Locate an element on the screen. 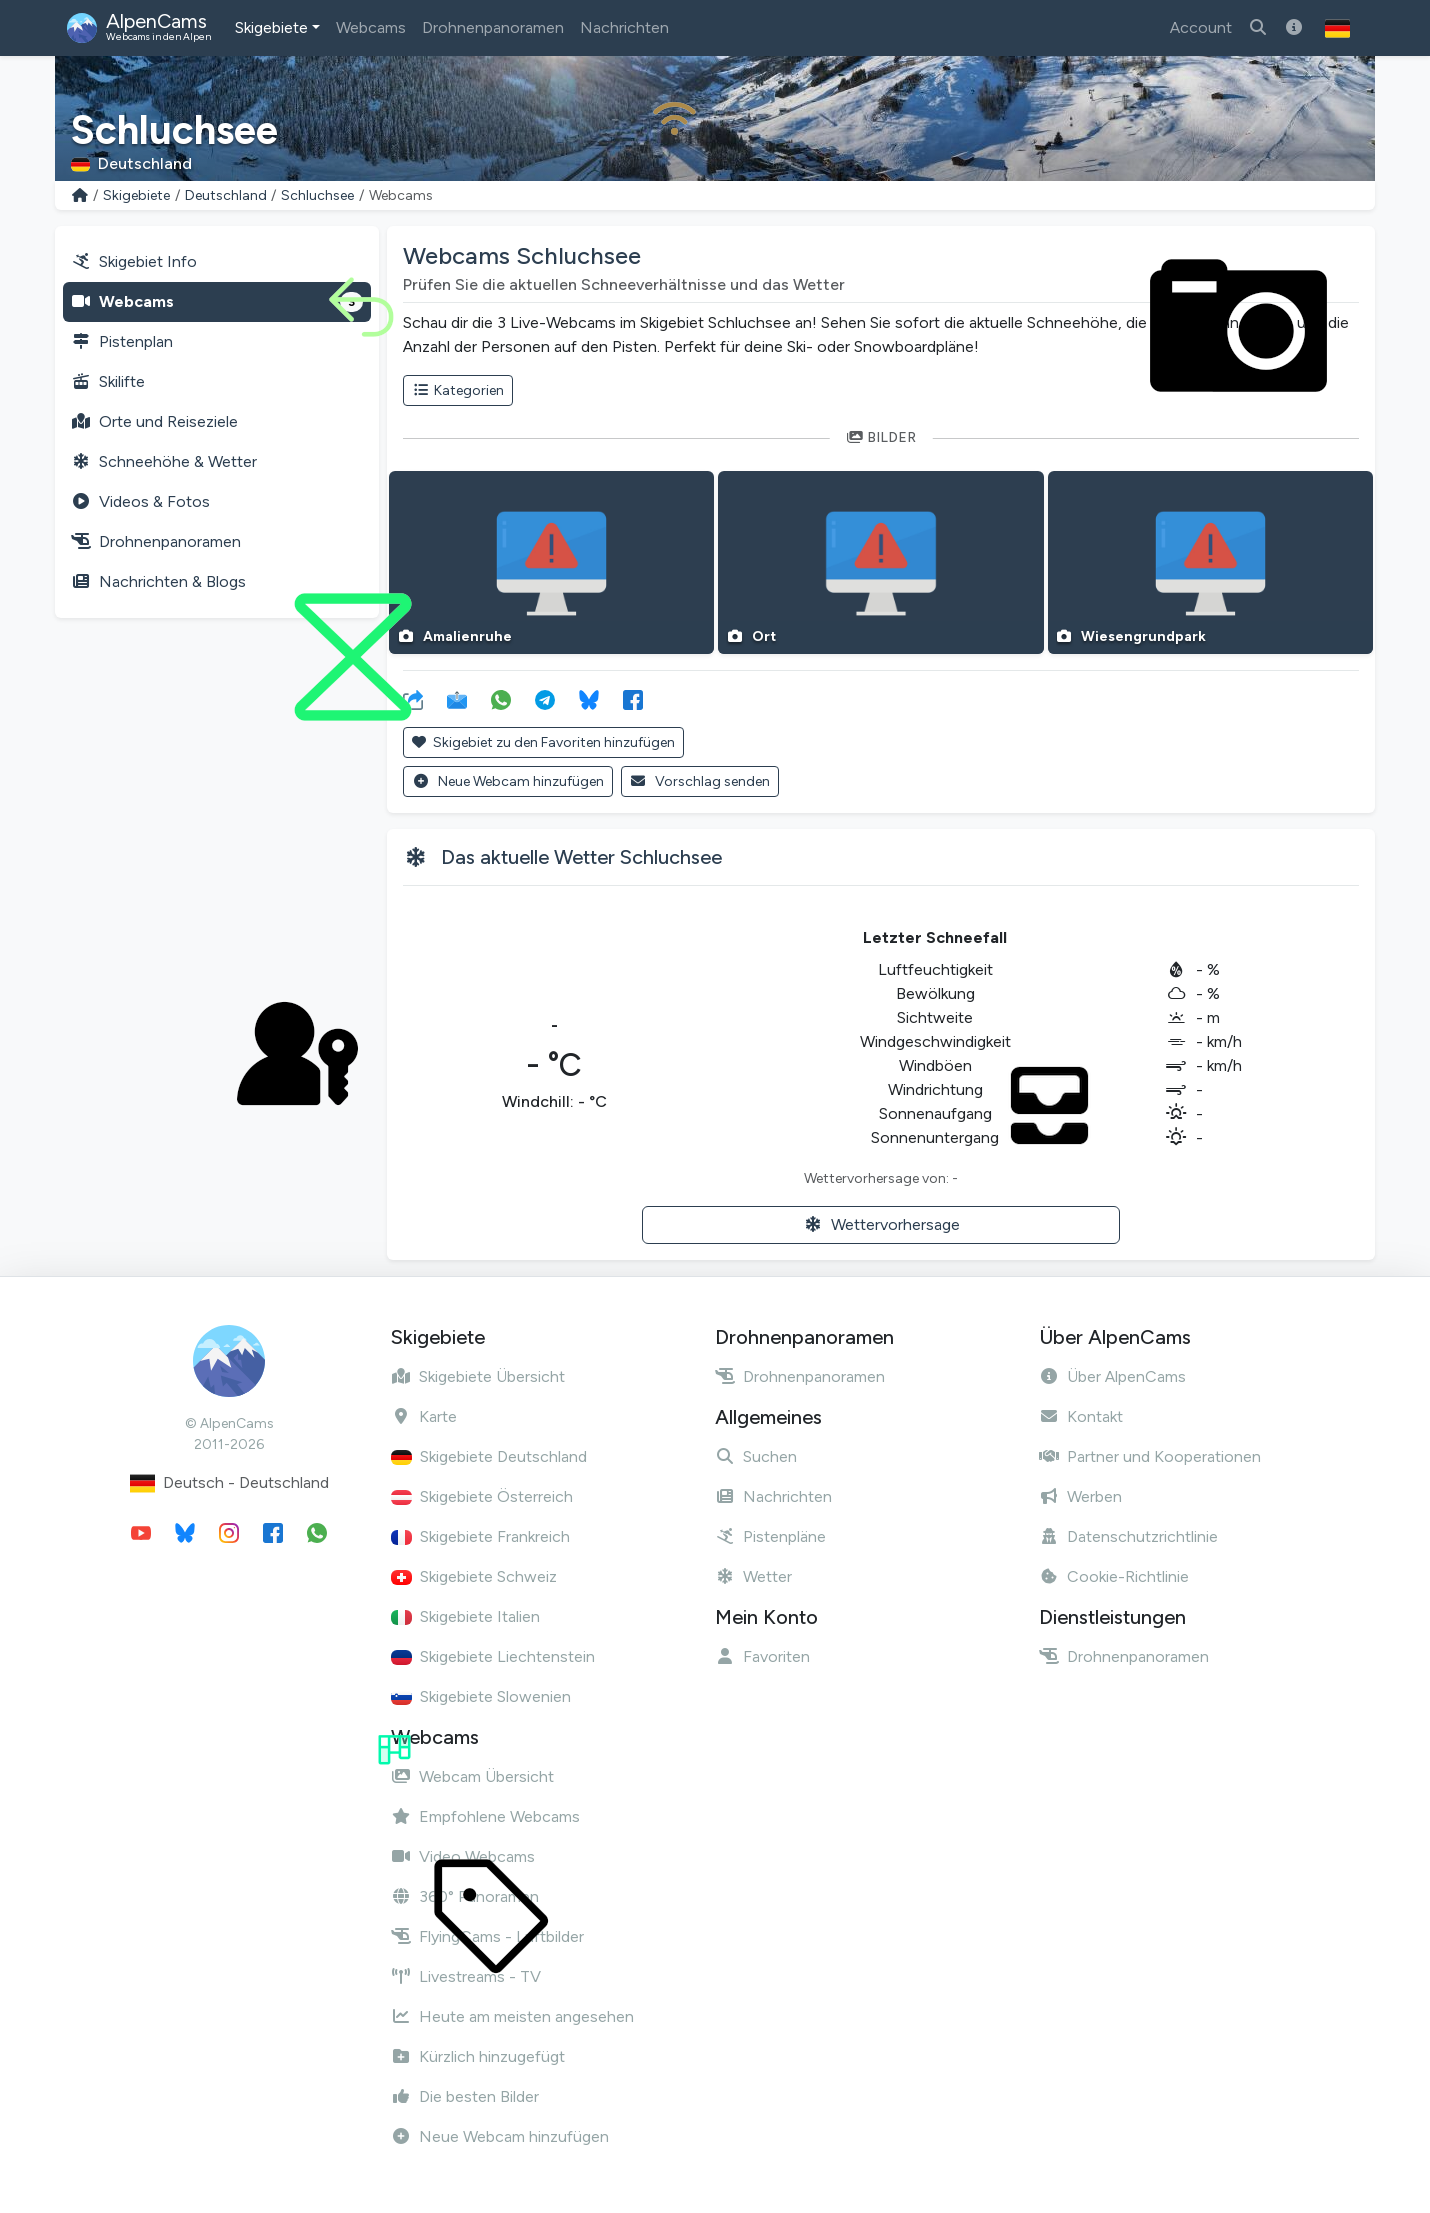  sign in with passkey authentication is located at coordinates (296, 1057).